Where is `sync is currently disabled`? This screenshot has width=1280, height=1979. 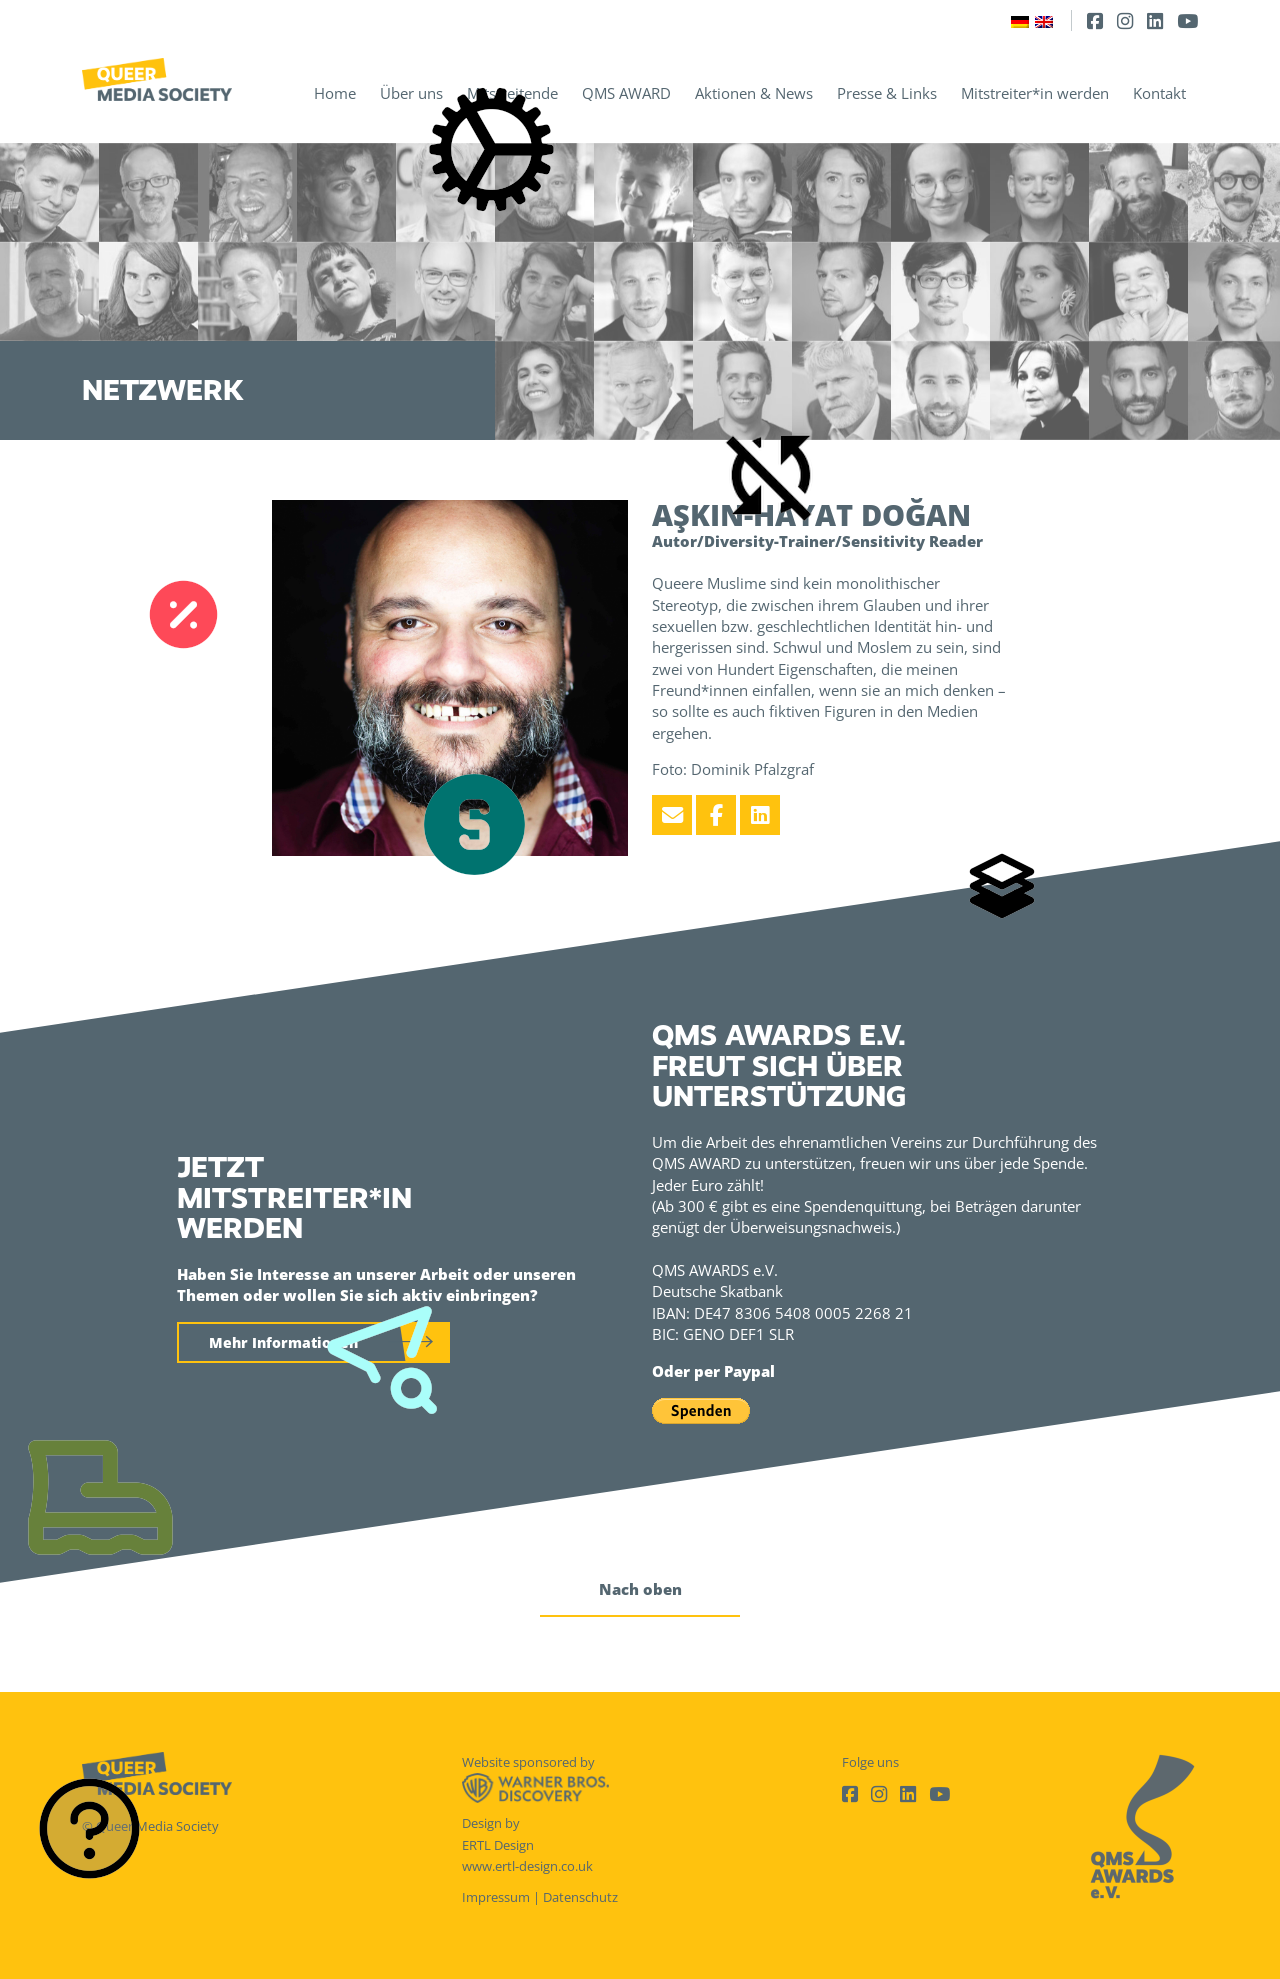 sync is currently disabled is located at coordinates (771, 475).